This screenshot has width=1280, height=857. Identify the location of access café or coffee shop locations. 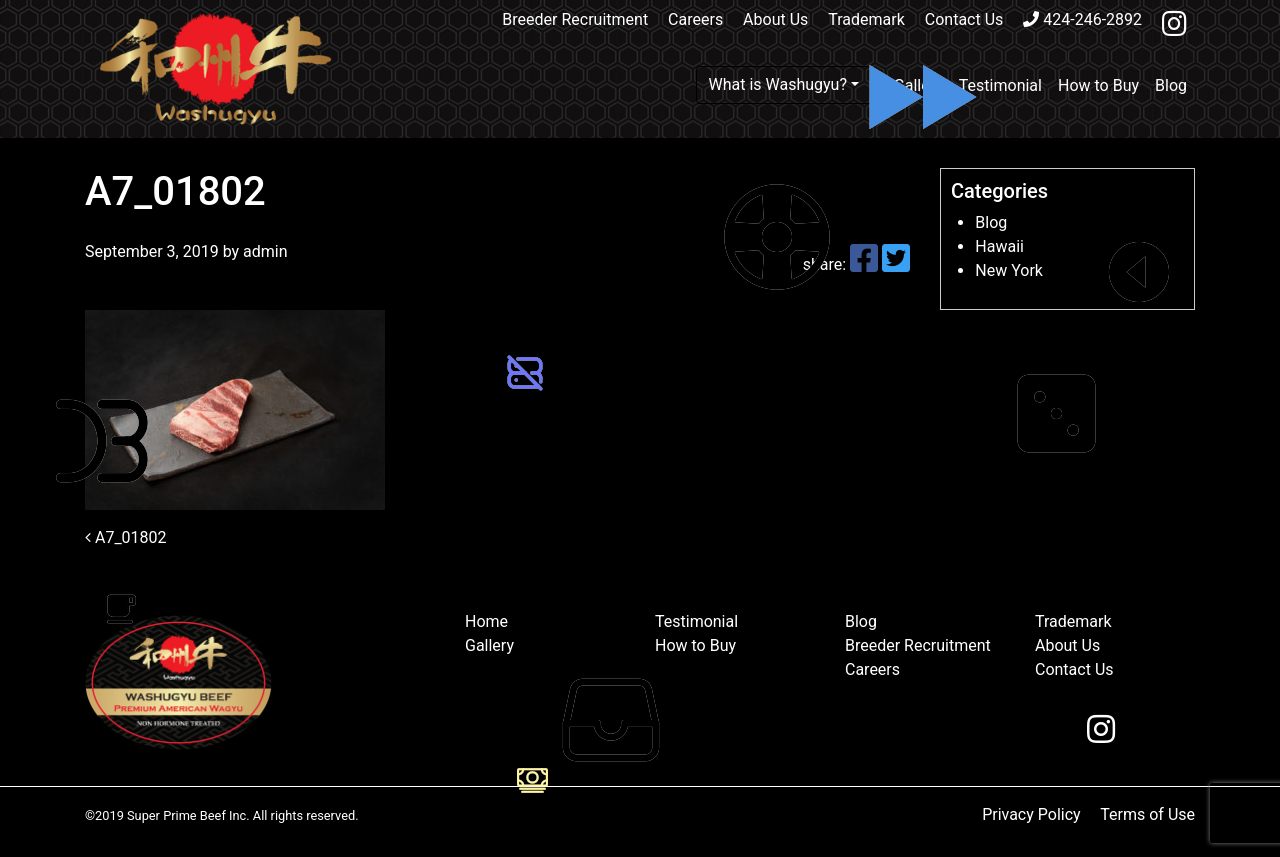
(120, 609).